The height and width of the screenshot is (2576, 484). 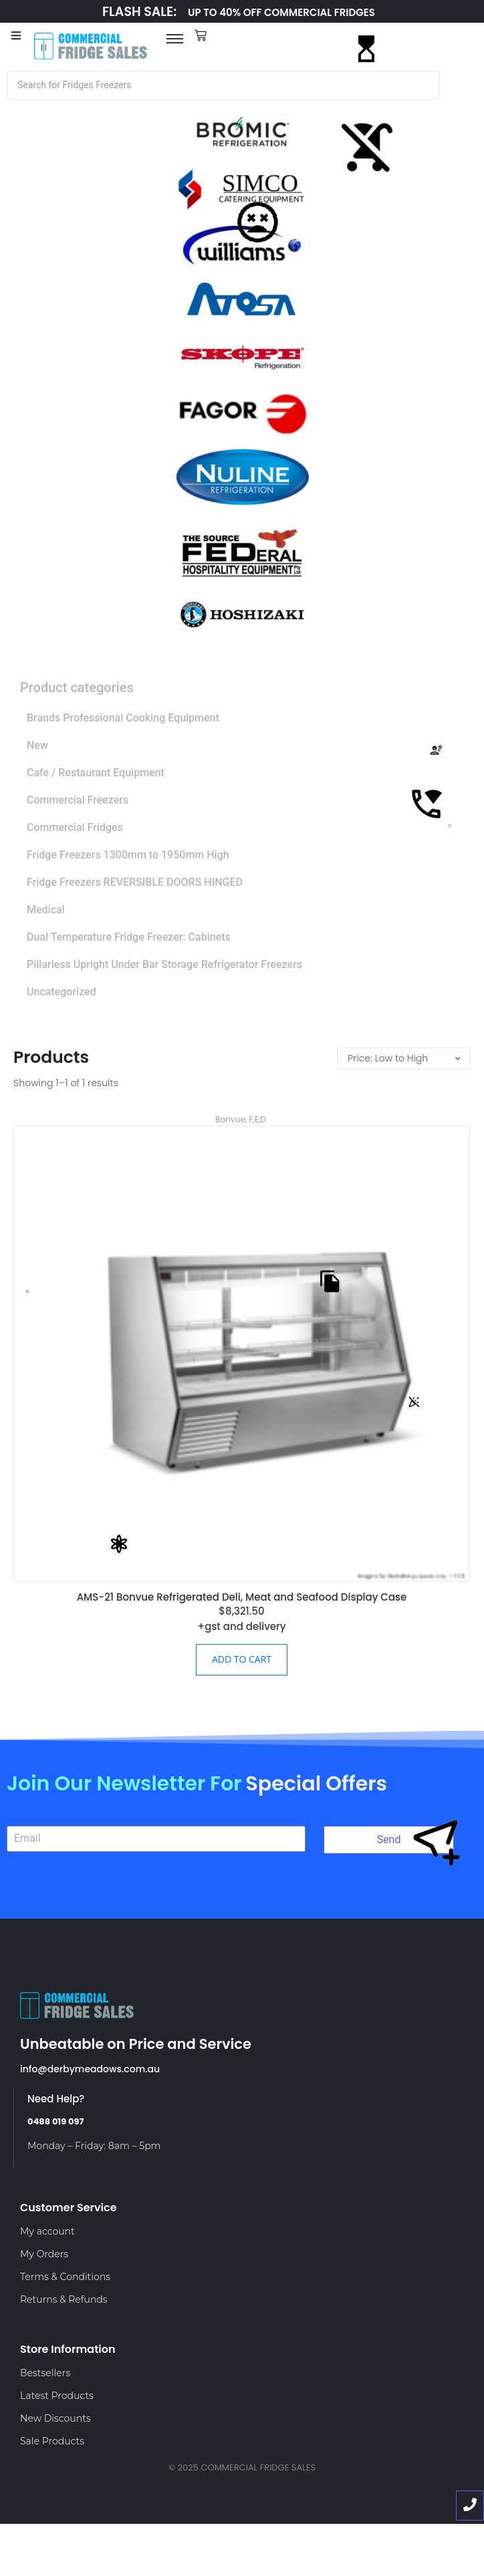 I want to click on copy file to clipboard, so click(x=330, y=1281).